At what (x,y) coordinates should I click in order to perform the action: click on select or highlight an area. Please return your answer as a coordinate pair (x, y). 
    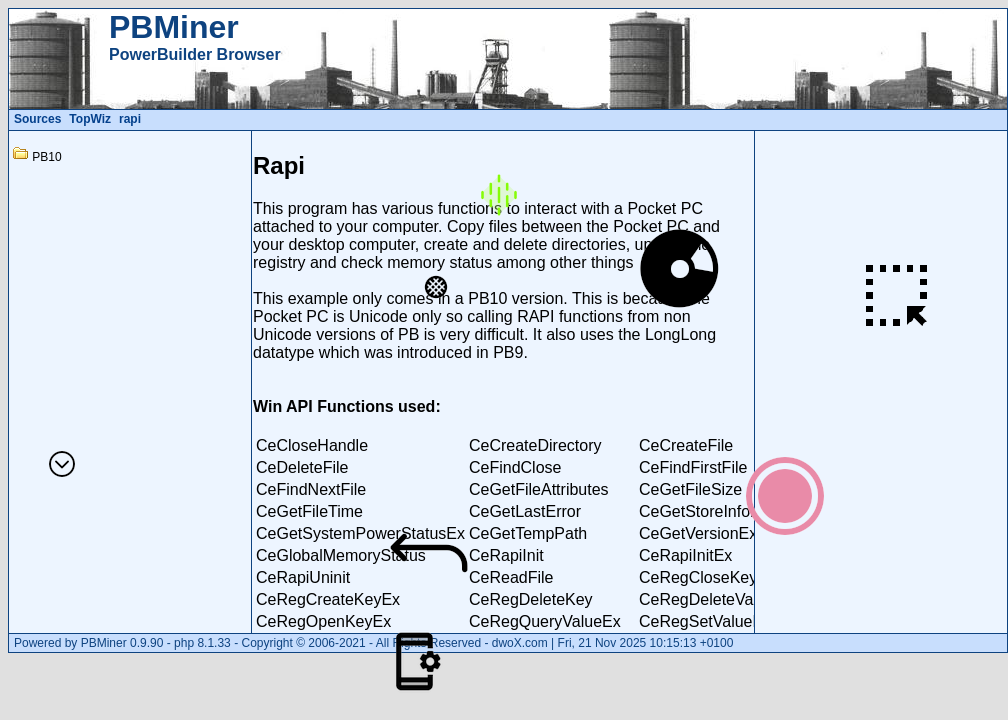
    Looking at the image, I should click on (896, 295).